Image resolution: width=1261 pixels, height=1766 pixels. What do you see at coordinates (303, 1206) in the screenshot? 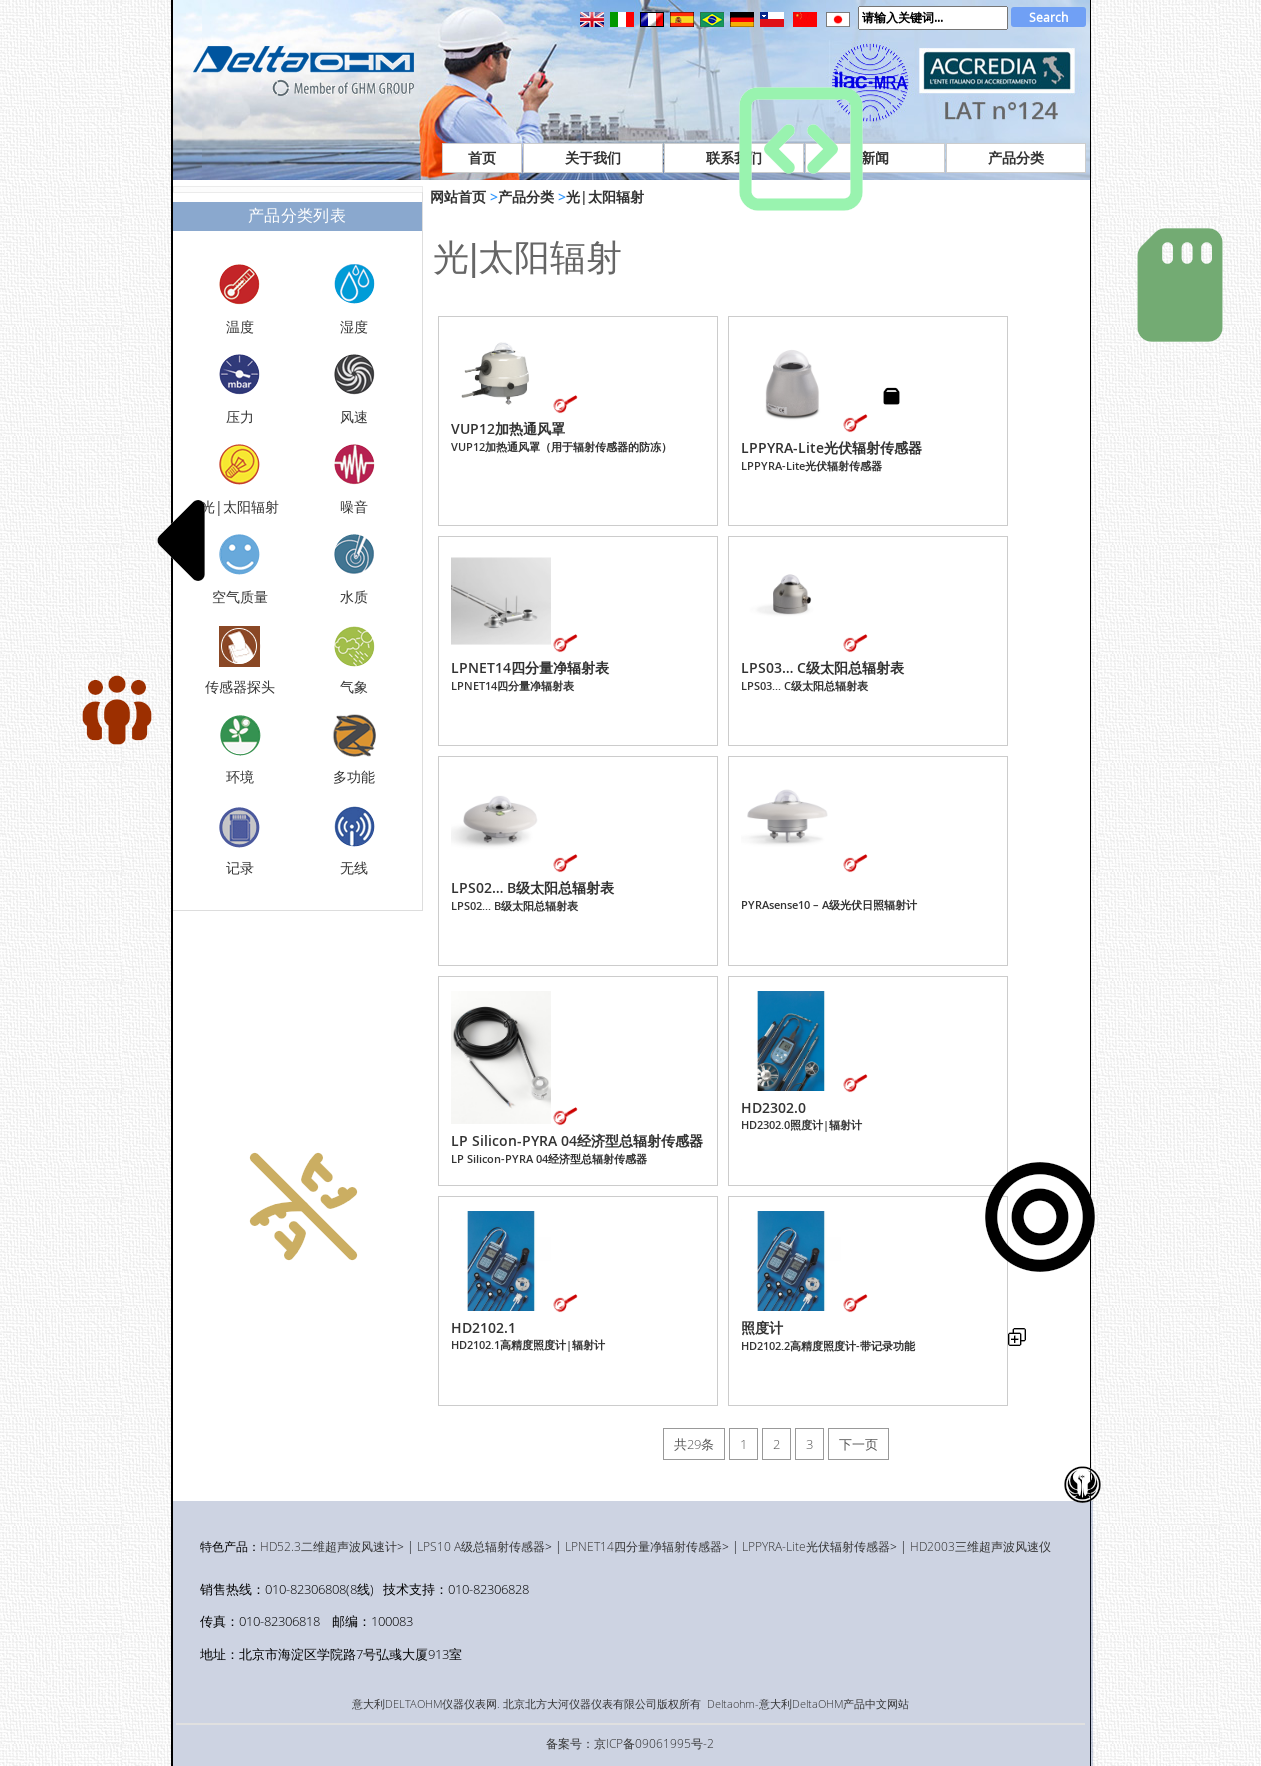
I see `disable genetic or DNA-related features` at bounding box center [303, 1206].